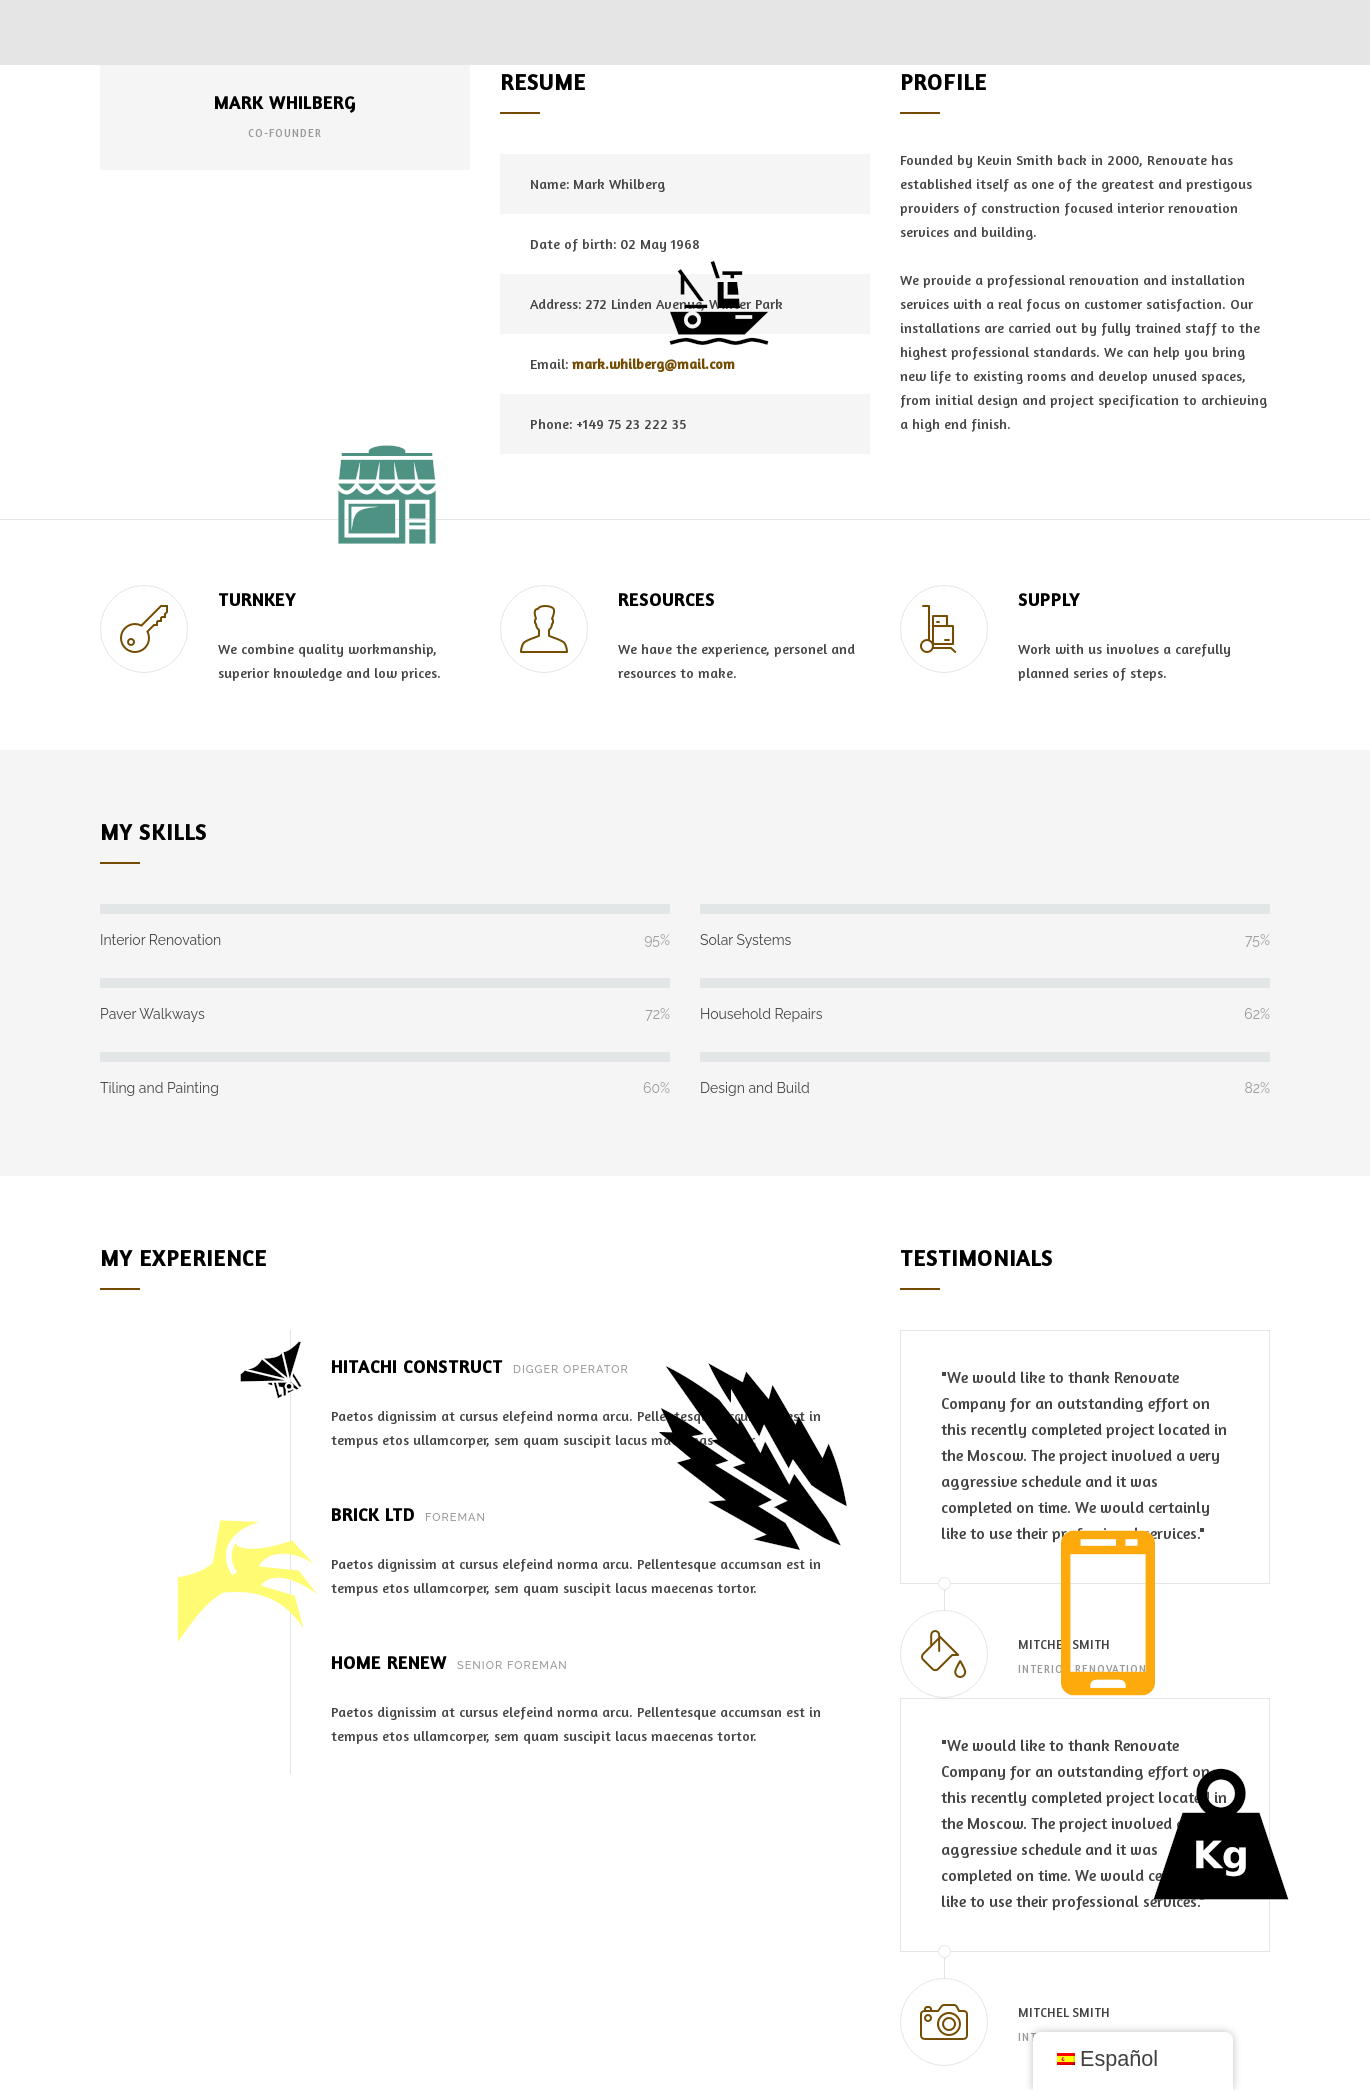 Image resolution: width=1370 pixels, height=2090 pixels. Describe the element at coordinates (1108, 1613) in the screenshot. I see `indicates mobile device or smartphone compatibility` at that location.